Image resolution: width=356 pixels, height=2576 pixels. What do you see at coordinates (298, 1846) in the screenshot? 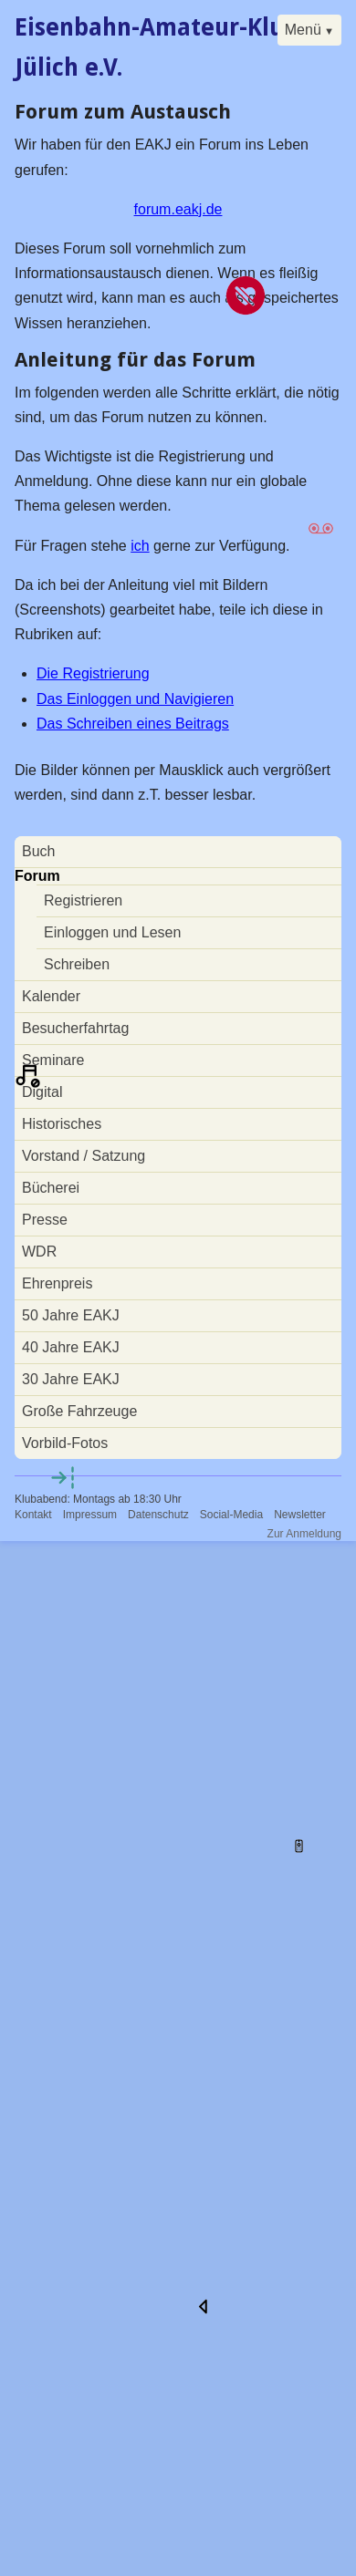
I see `access remote control settings` at bounding box center [298, 1846].